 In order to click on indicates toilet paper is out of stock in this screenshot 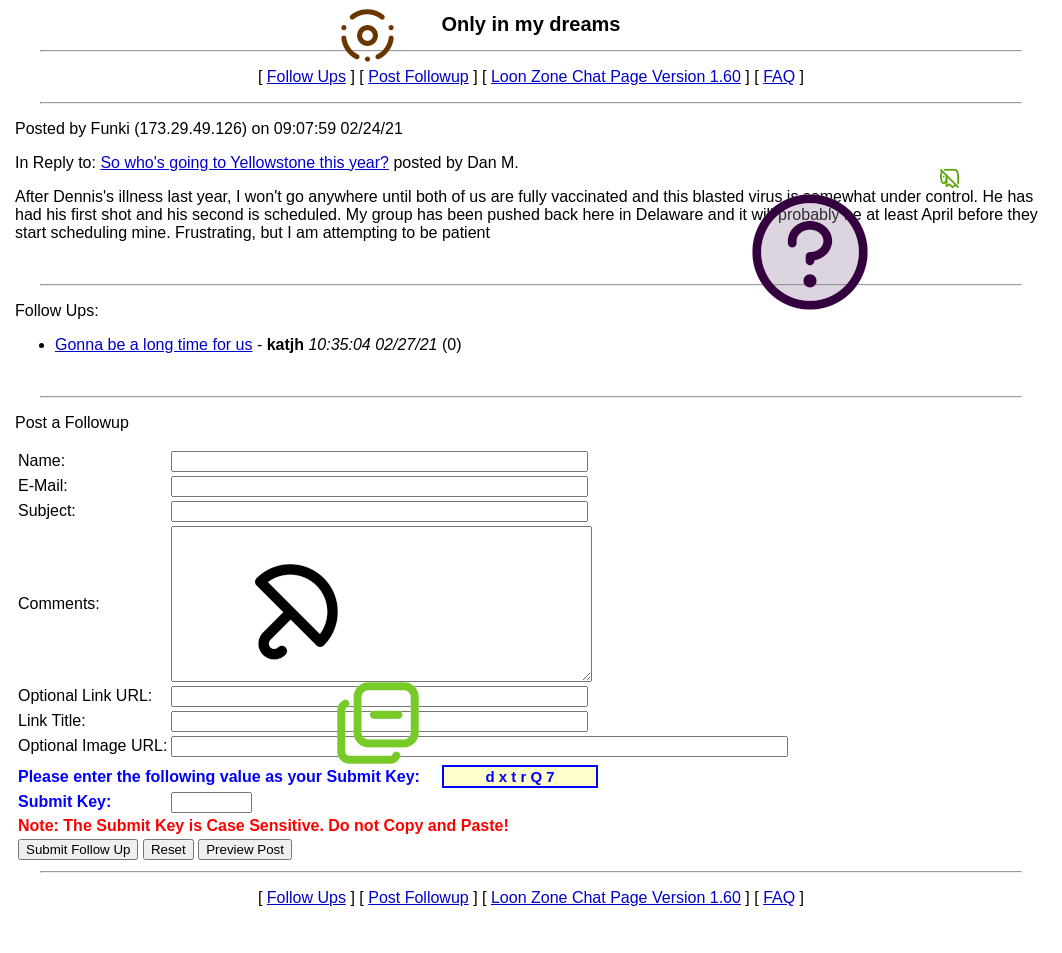, I will do `click(949, 178)`.